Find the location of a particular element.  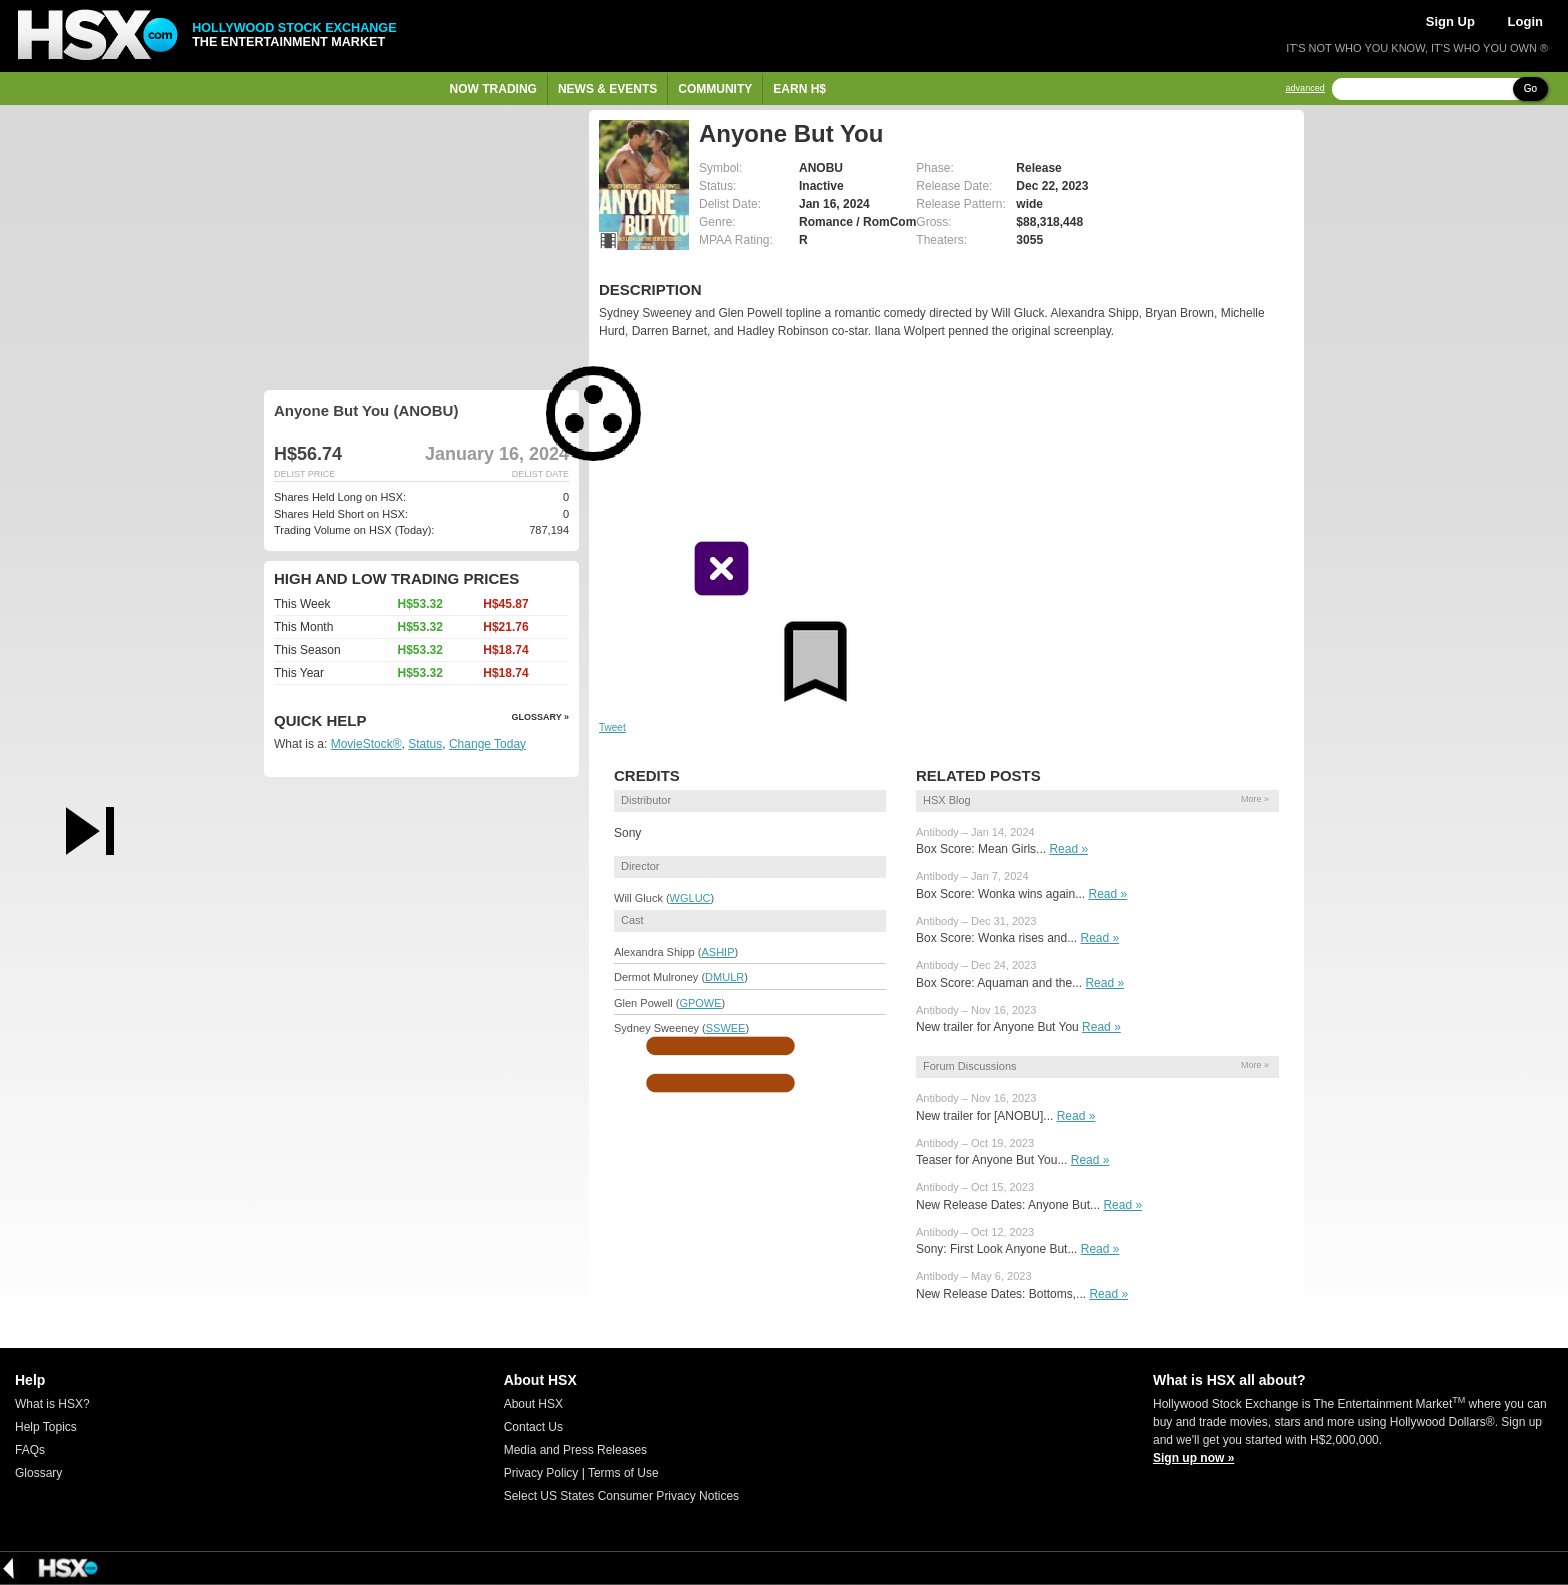

skip to the next track or media item is located at coordinates (90, 831).